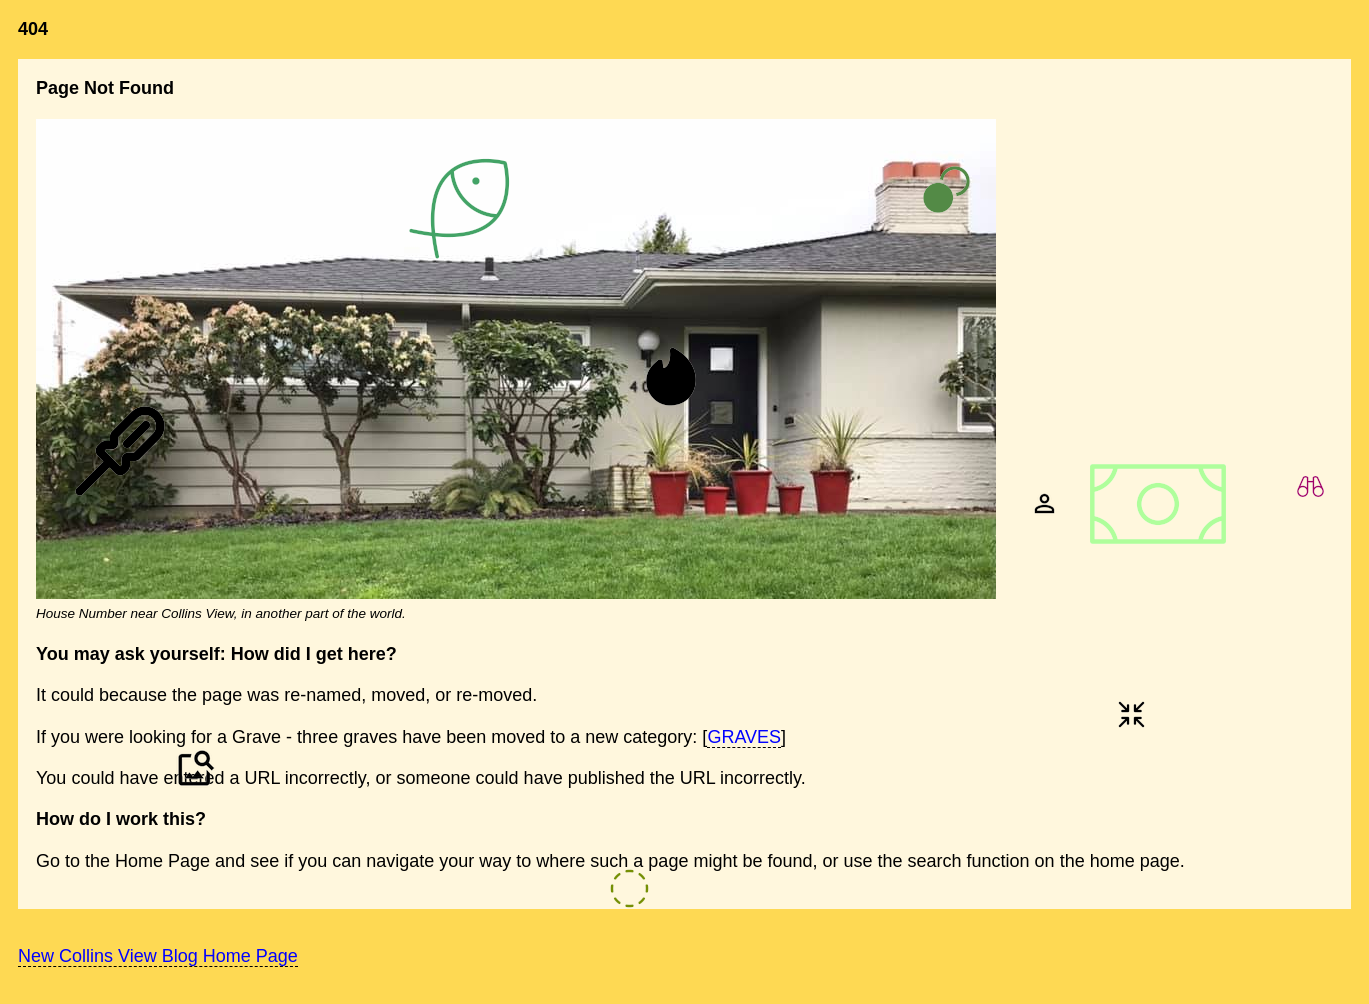 The image size is (1369, 1004). What do you see at coordinates (120, 451) in the screenshot?
I see `access settings or configuration options` at bounding box center [120, 451].